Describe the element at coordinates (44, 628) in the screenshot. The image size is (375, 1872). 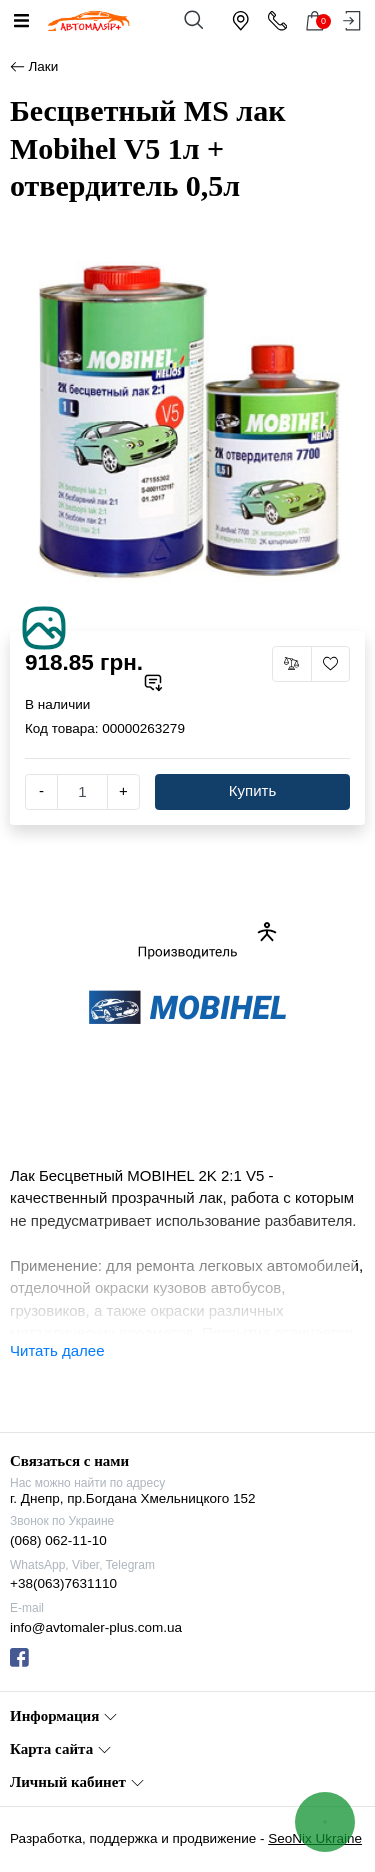
I see `view photo gallery` at that location.